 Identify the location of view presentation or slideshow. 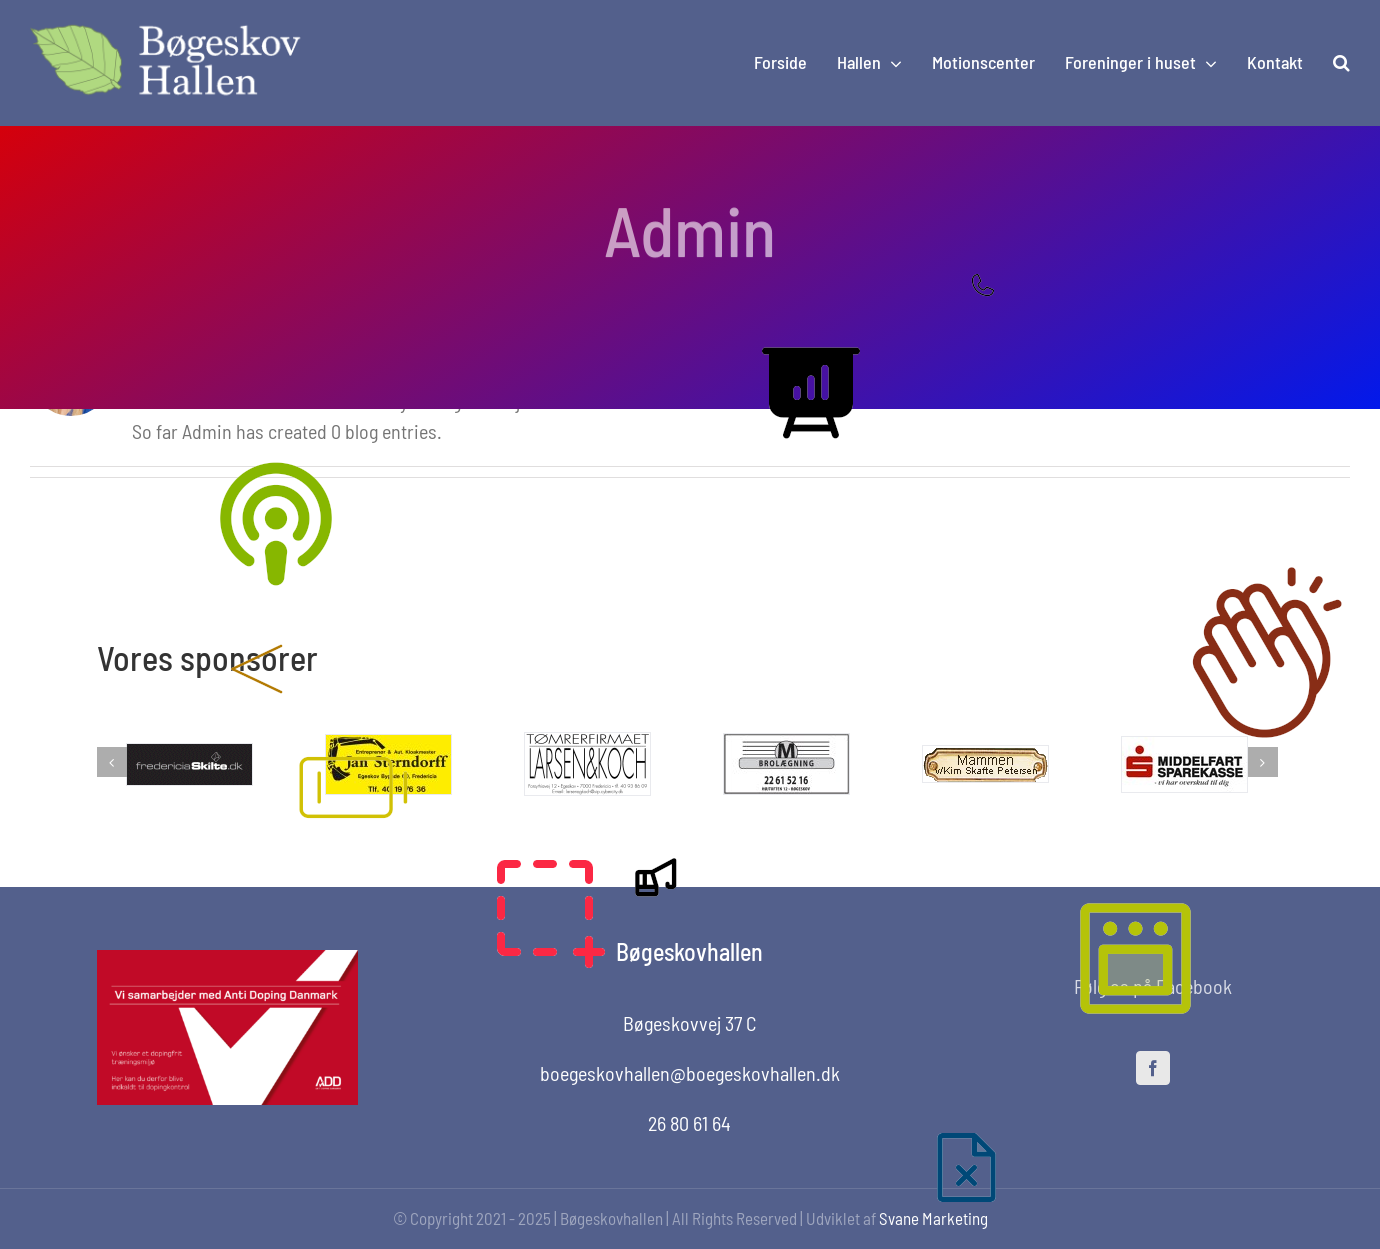
(811, 393).